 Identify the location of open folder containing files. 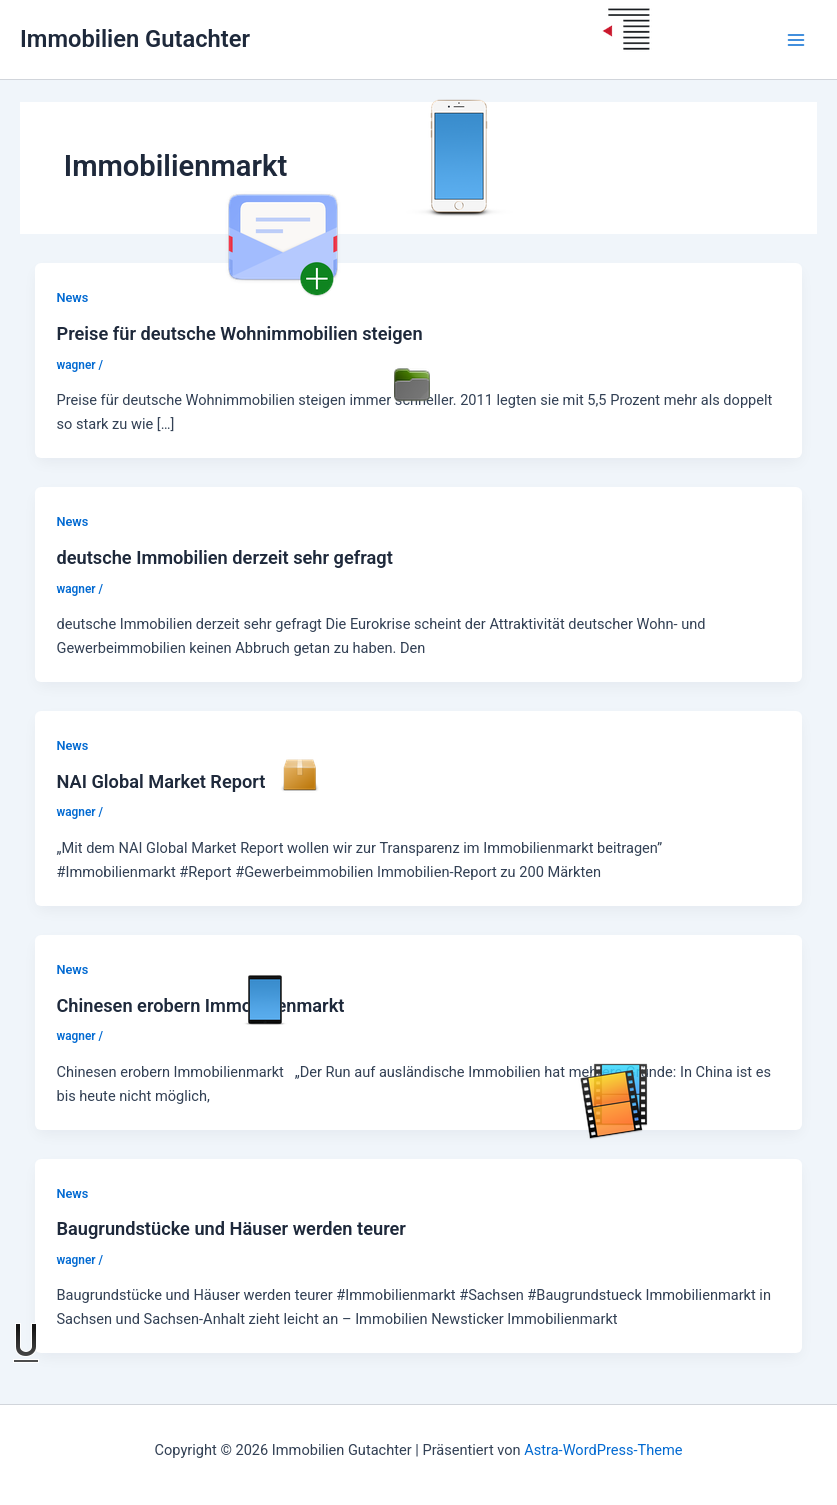
(412, 384).